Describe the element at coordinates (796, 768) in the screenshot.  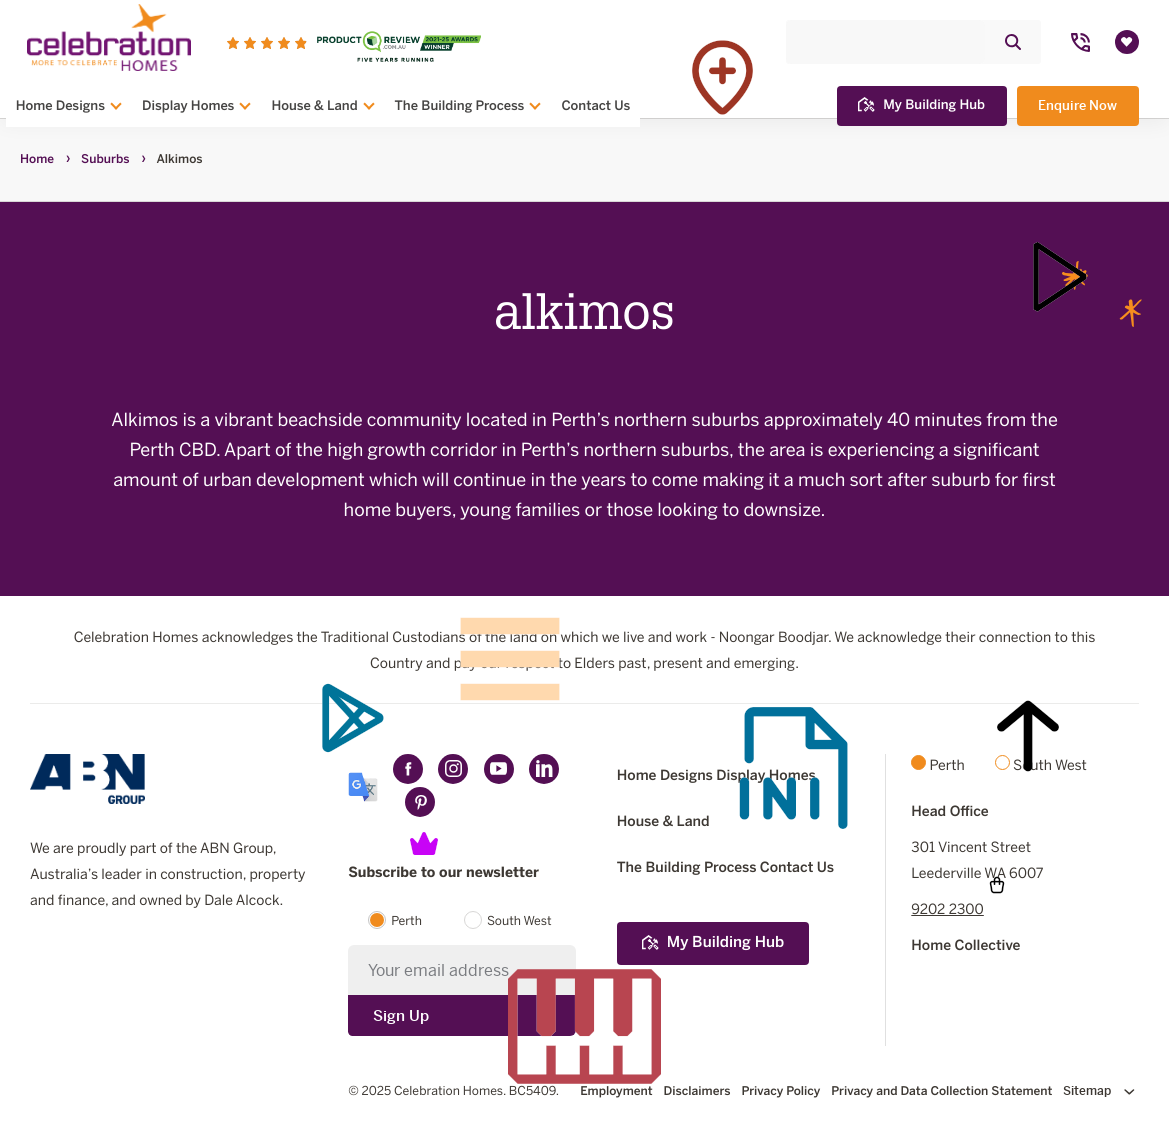
I see `open or view an INI configuration file` at that location.